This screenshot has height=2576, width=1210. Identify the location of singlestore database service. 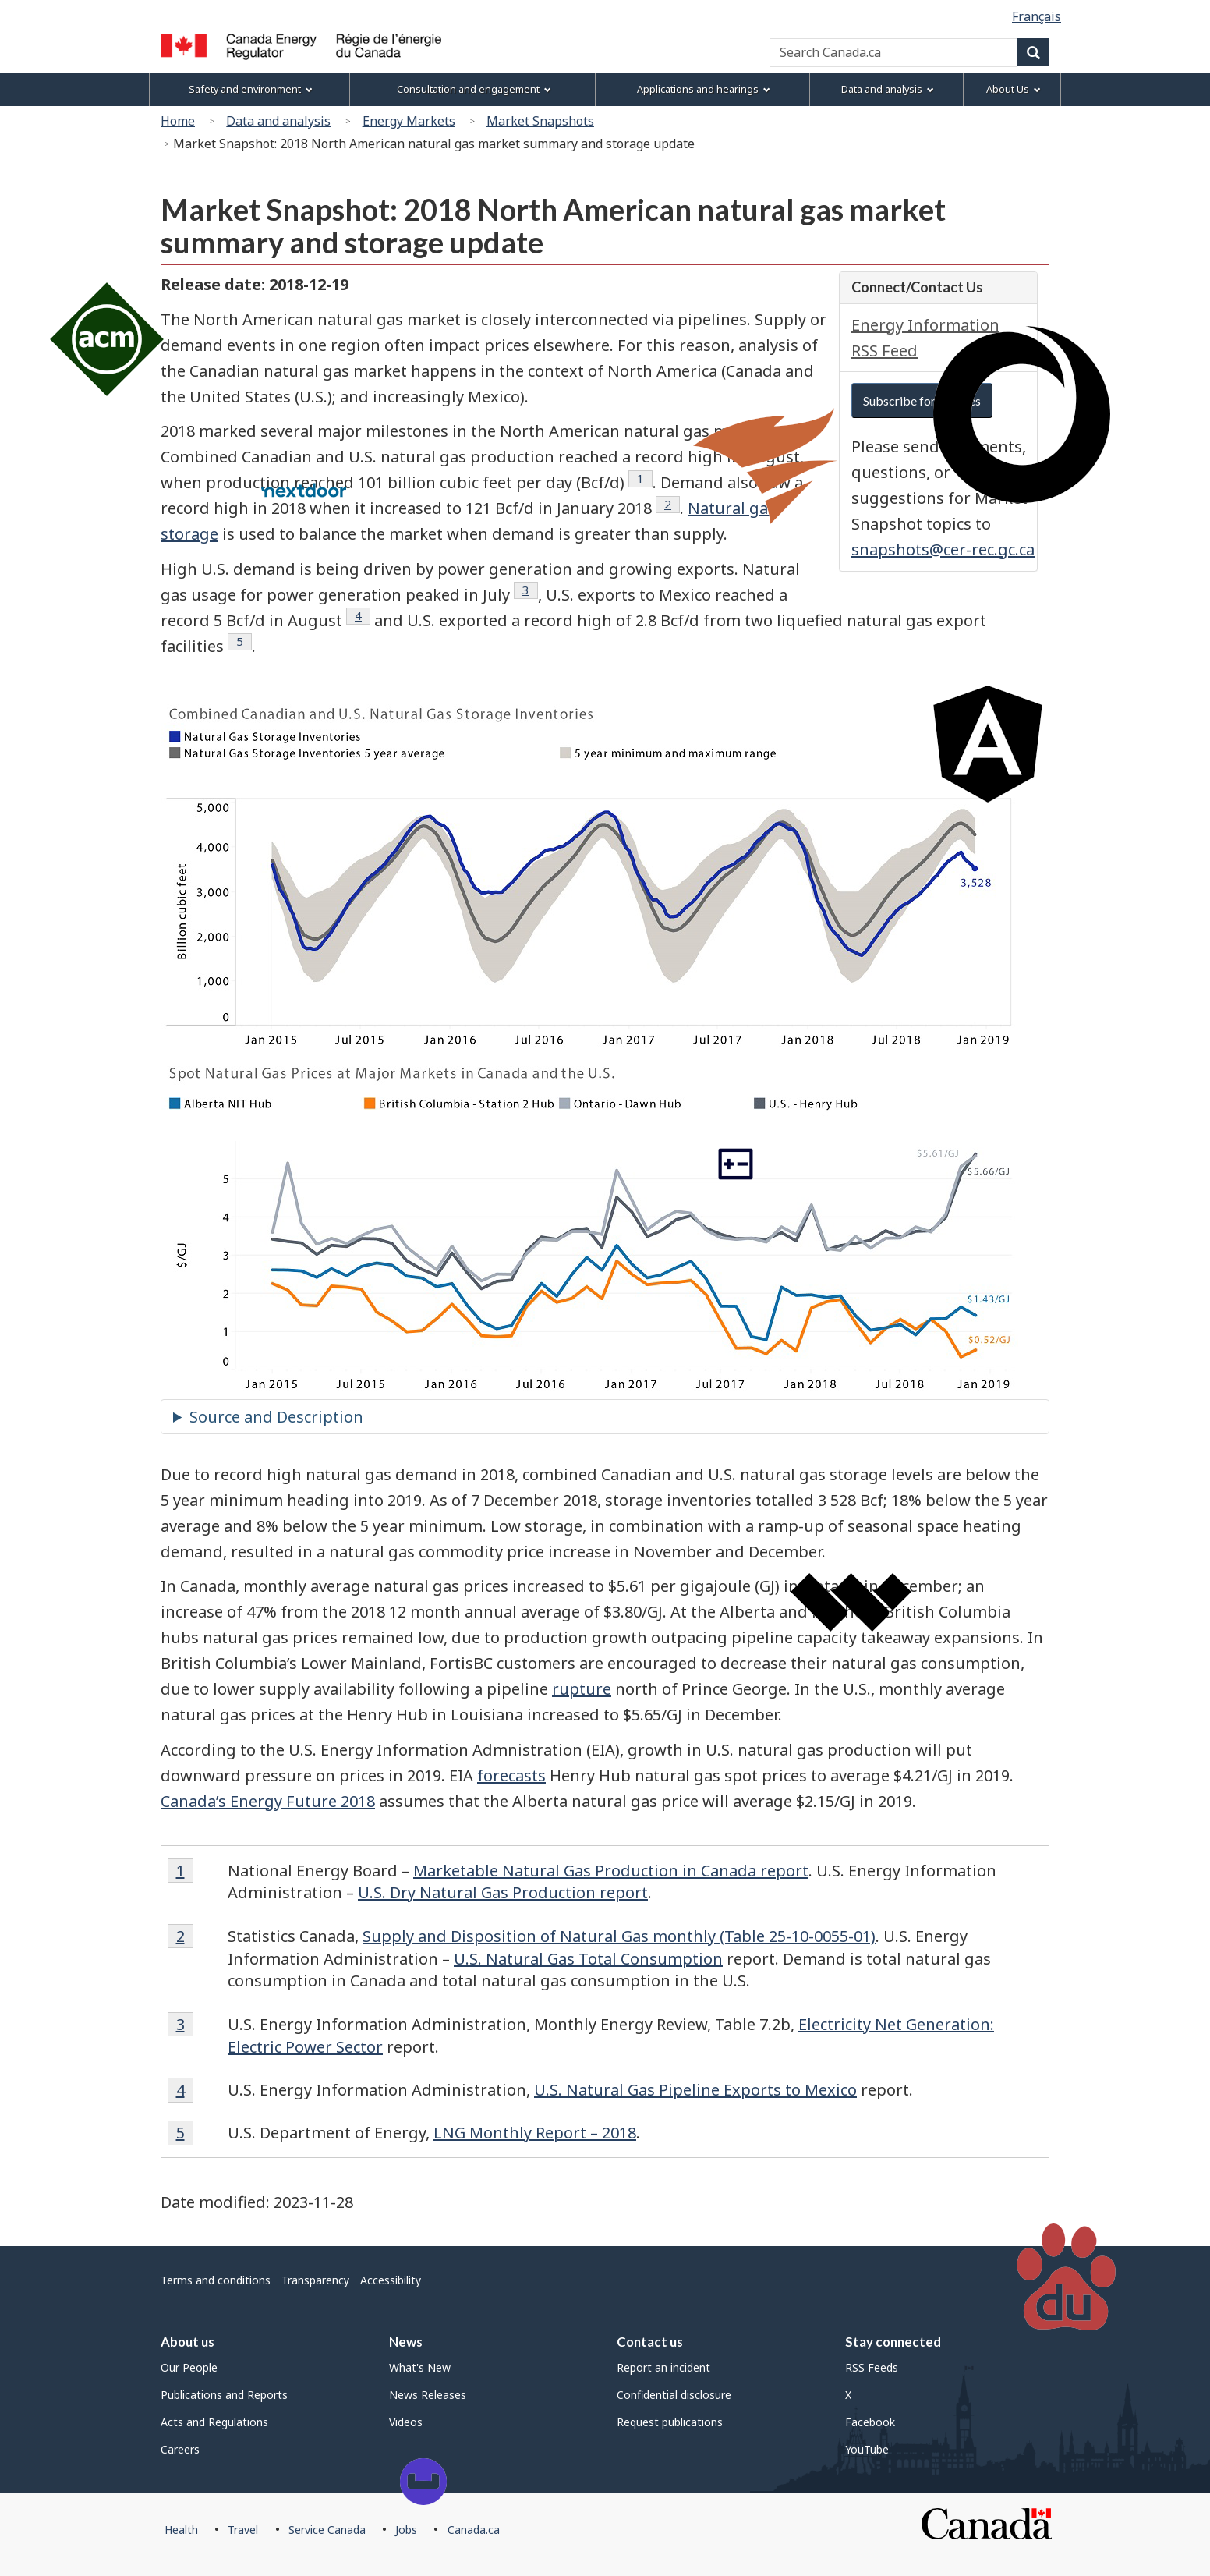
(1021, 414).